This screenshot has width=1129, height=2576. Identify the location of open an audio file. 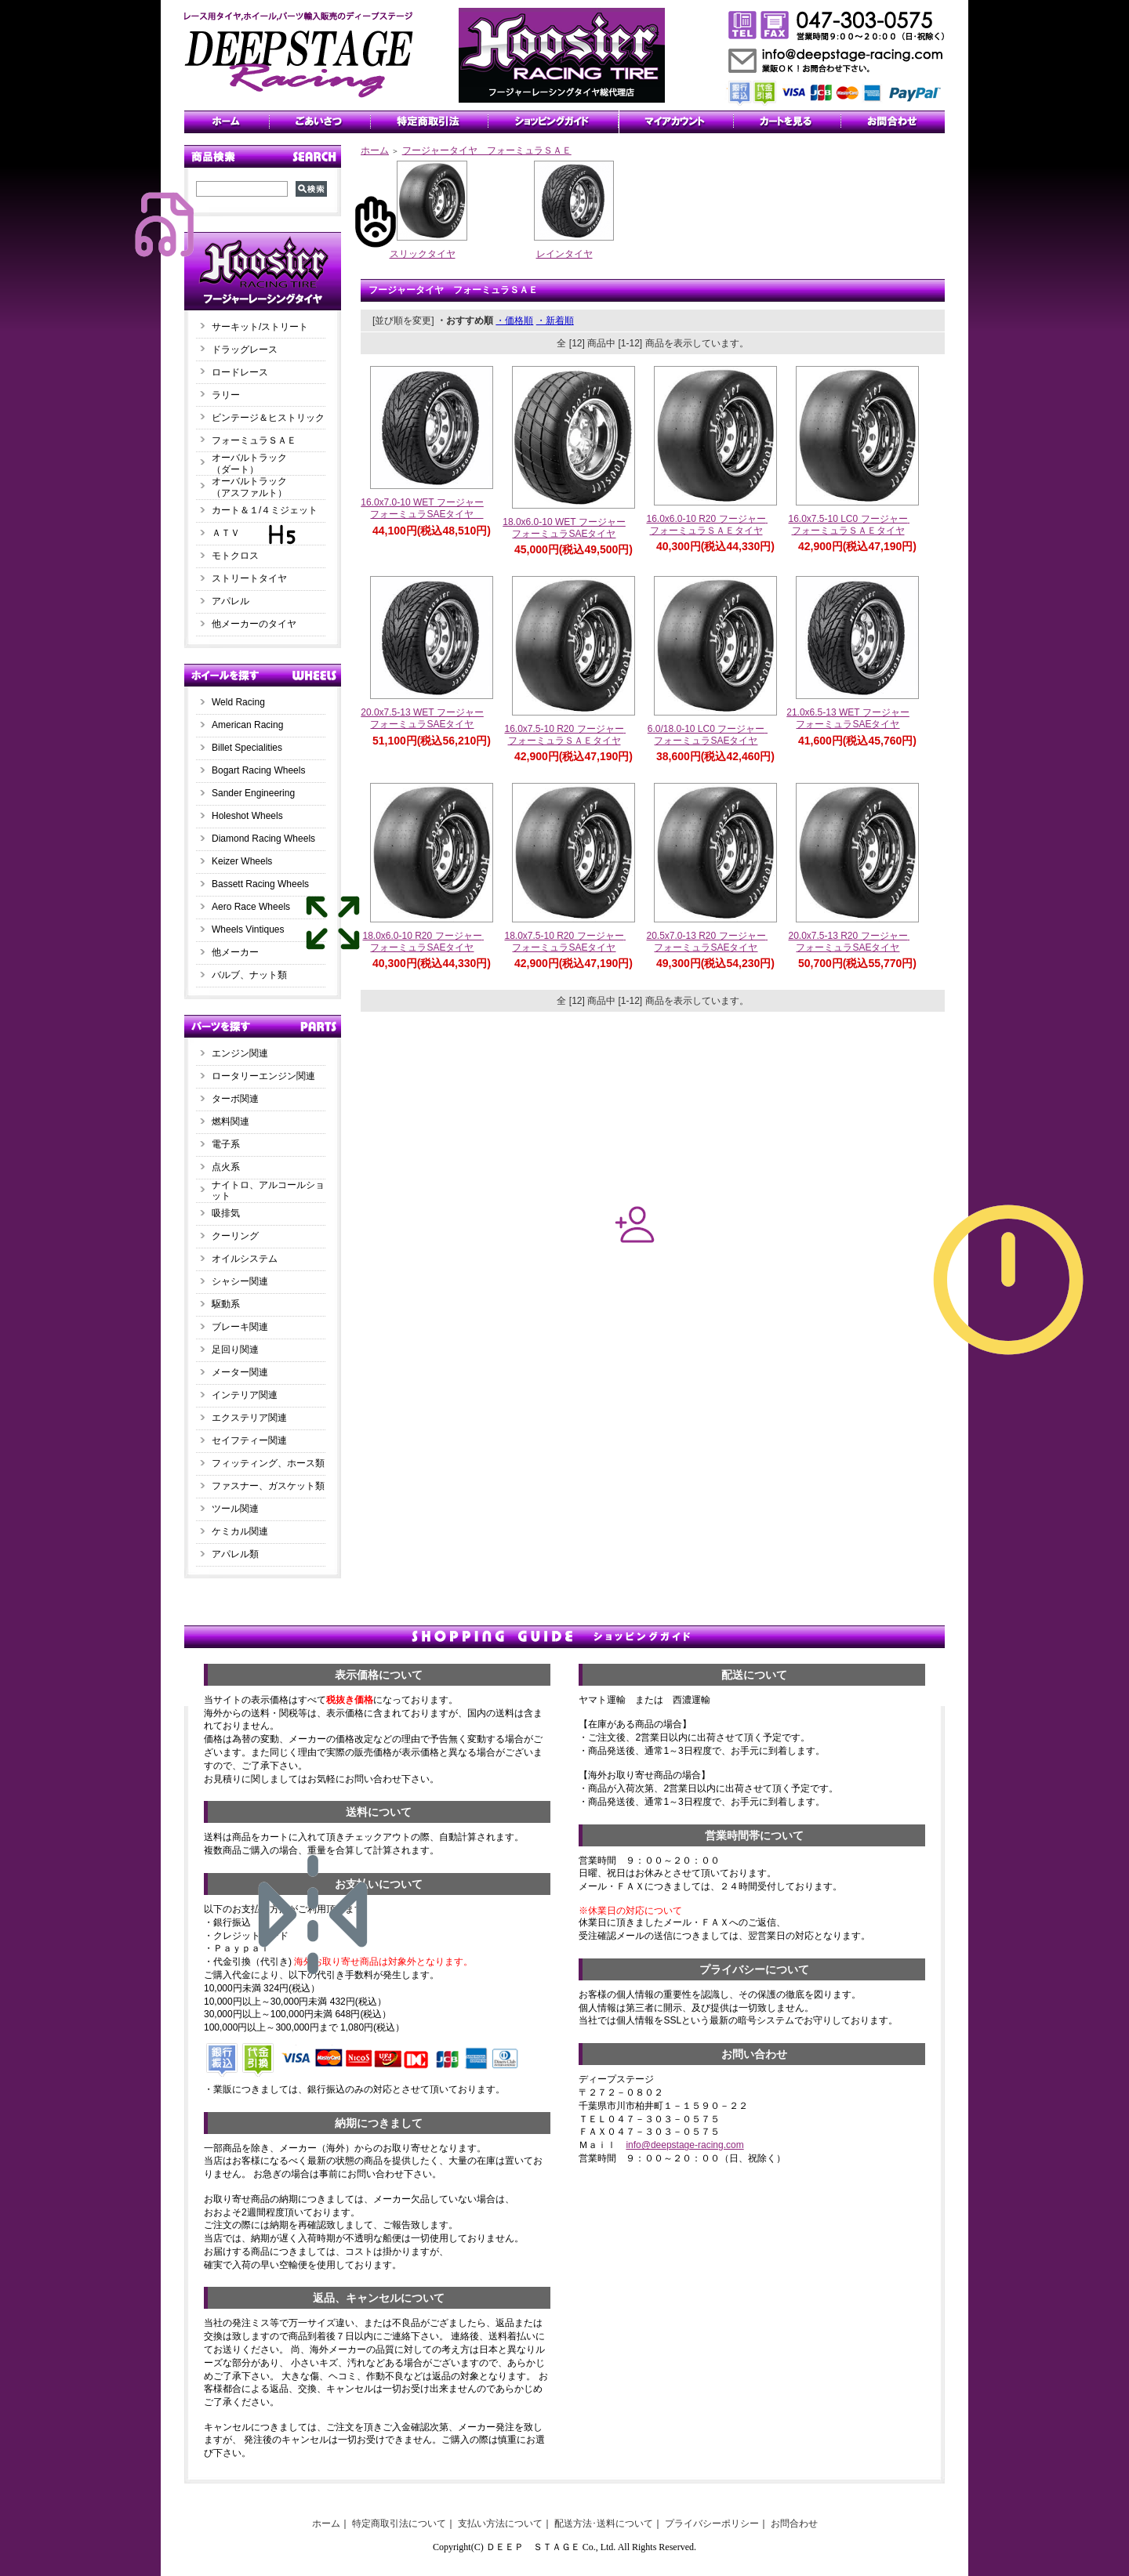
(167, 224).